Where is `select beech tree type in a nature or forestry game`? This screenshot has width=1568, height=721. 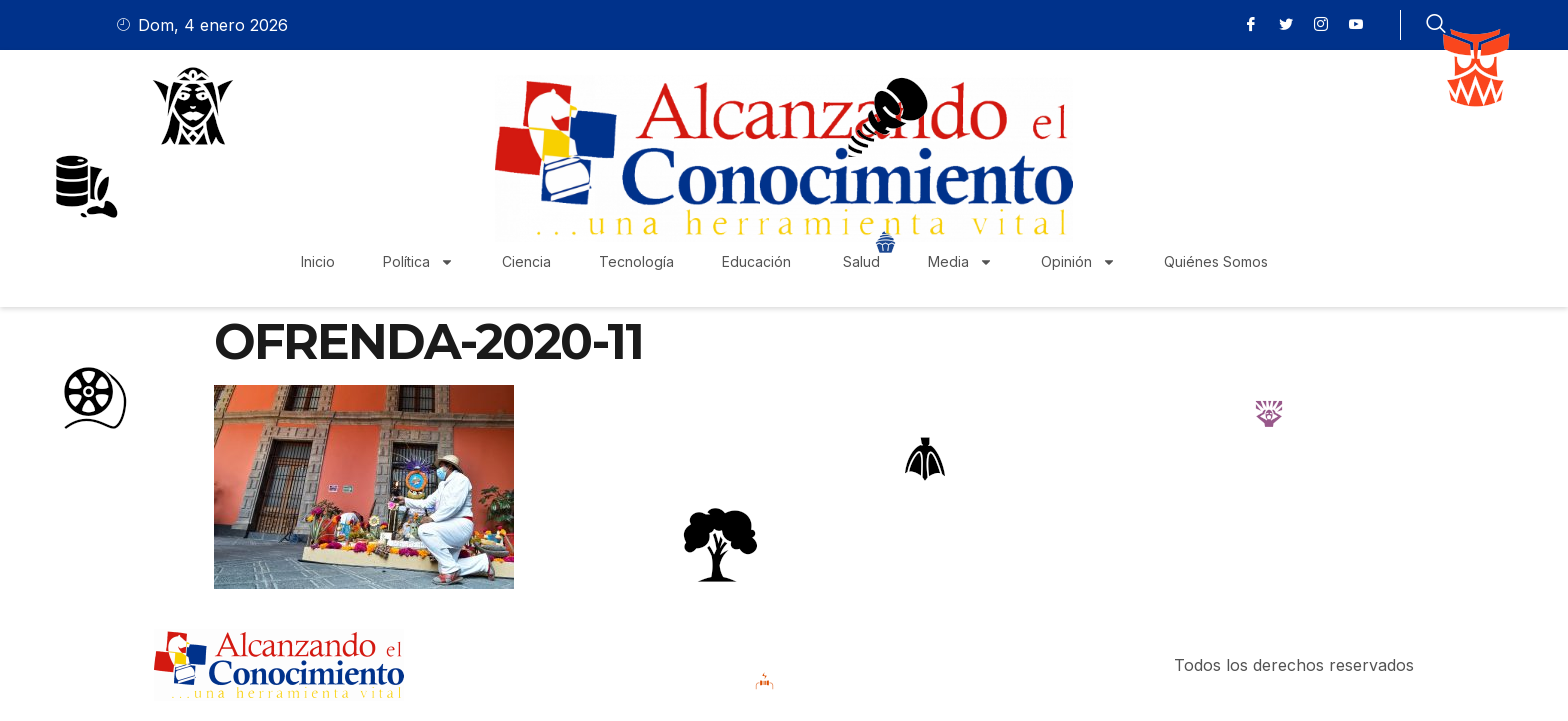
select beech tree type in a nature or forestry game is located at coordinates (720, 544).